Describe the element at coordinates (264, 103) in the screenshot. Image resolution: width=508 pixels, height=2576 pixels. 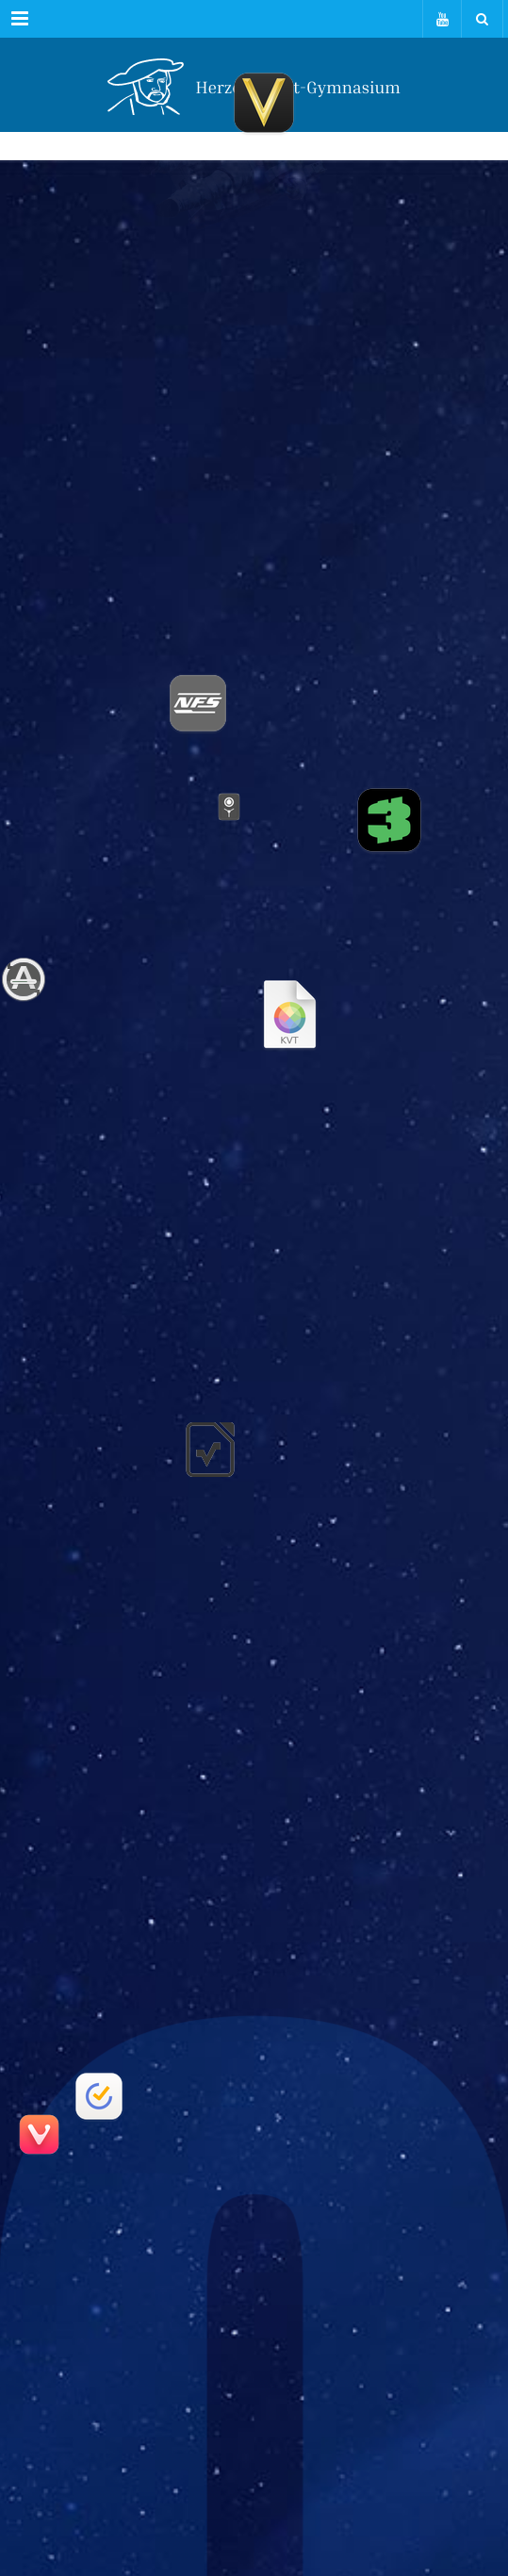
I see `launch Civilization V game` at that location.